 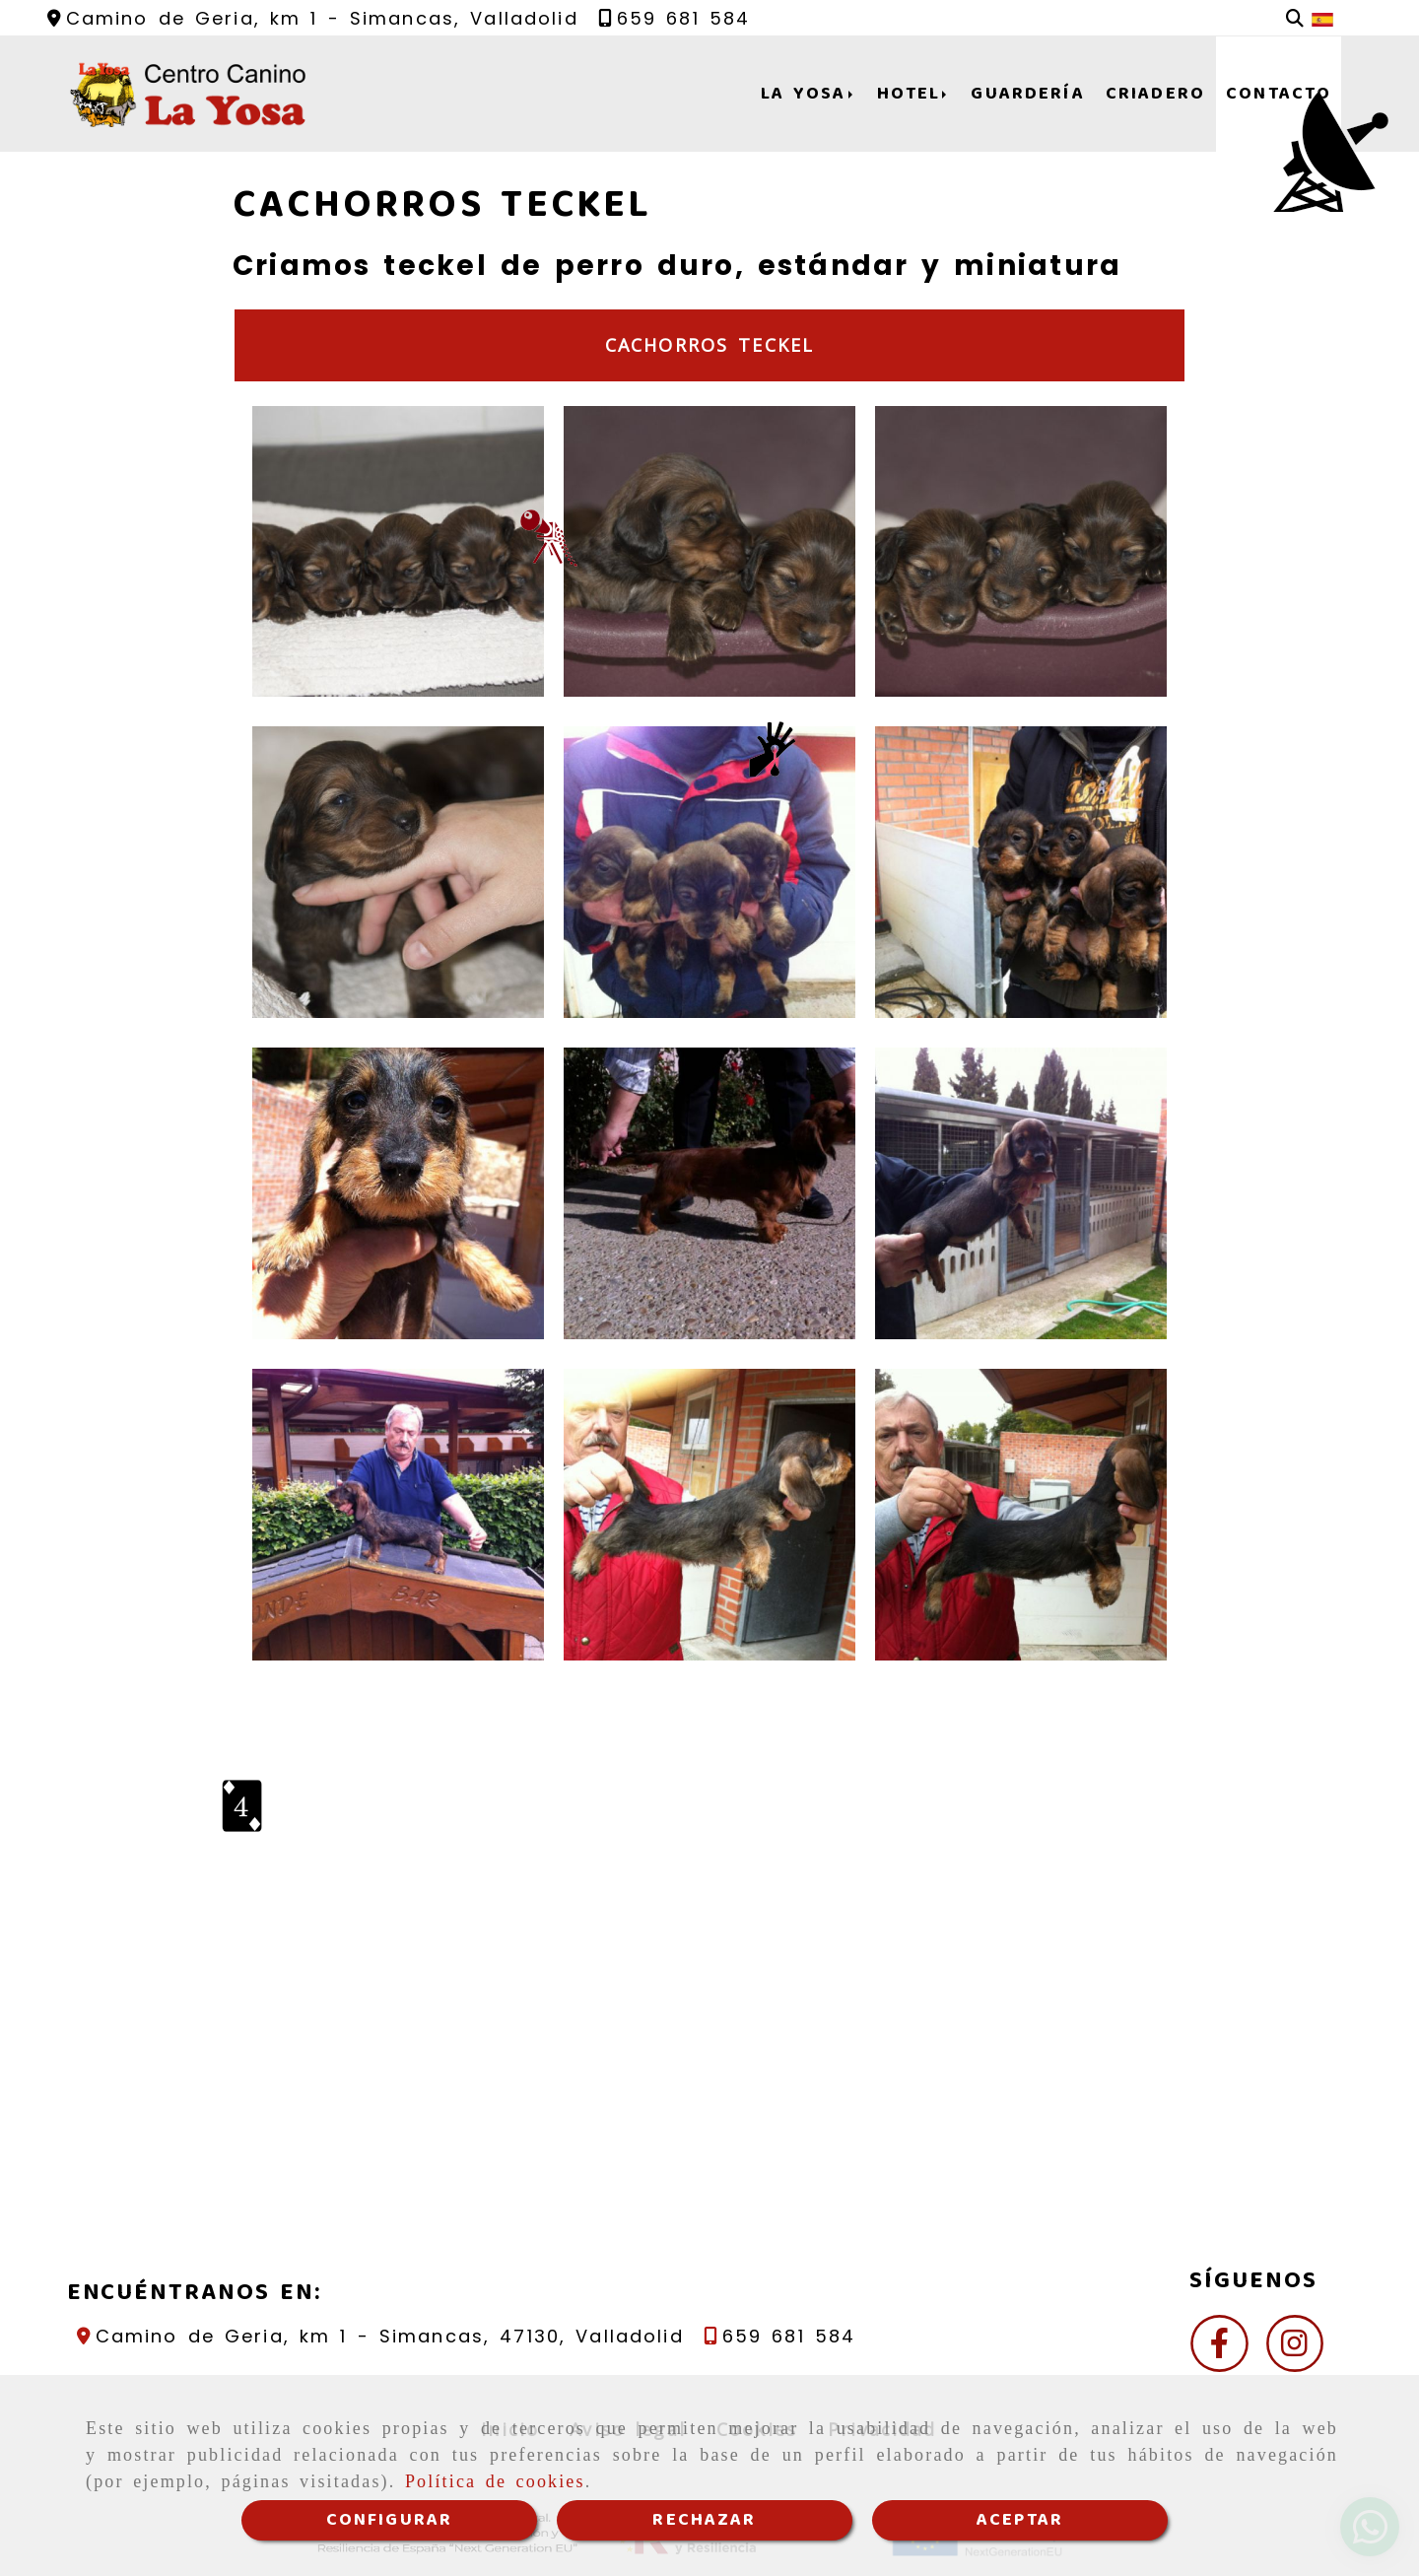 I want to click on select machine gun weapon in game, so click(x=549, y=538).